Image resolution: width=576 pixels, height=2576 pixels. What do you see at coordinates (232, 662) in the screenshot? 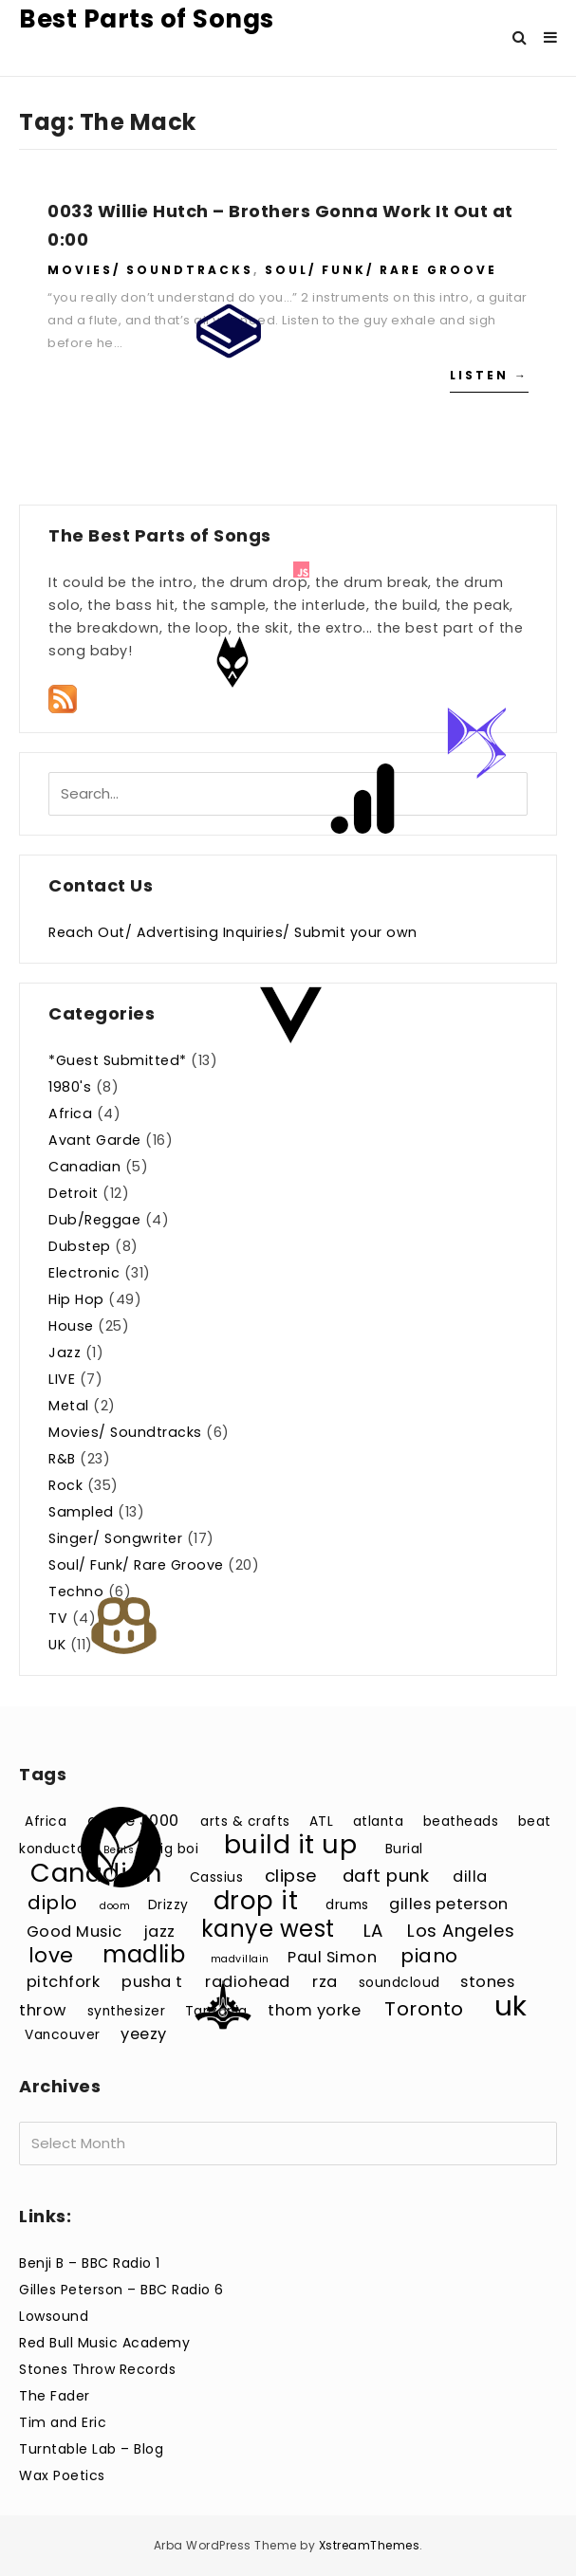
I see `open foobar2000 audio player` at bounding box center [232, 662].